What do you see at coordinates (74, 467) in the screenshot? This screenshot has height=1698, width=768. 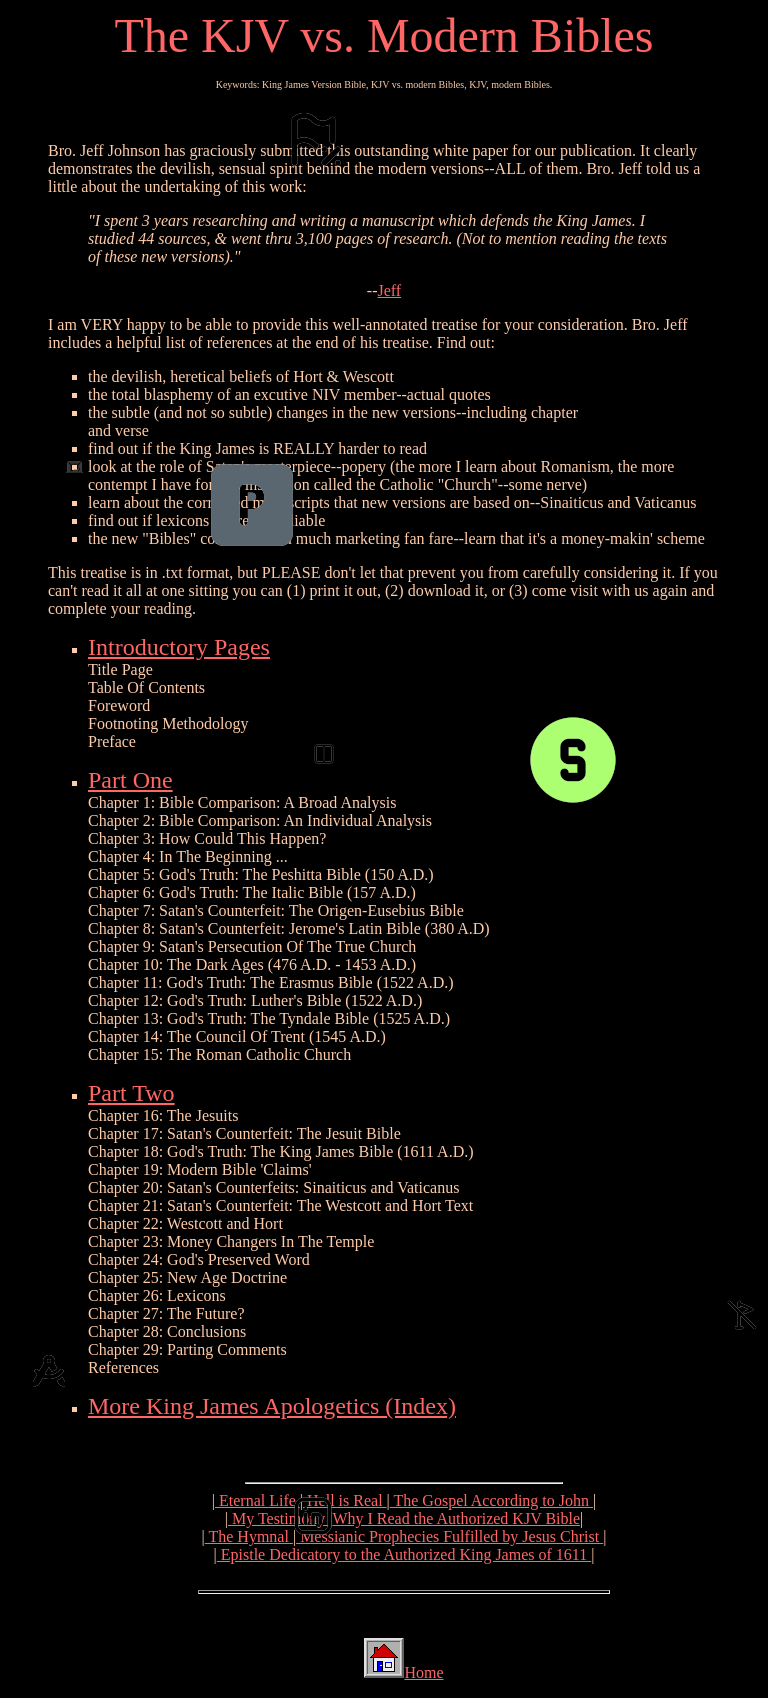 I see `open whiteboard or presentation mode` at bounding box center [74, 467].